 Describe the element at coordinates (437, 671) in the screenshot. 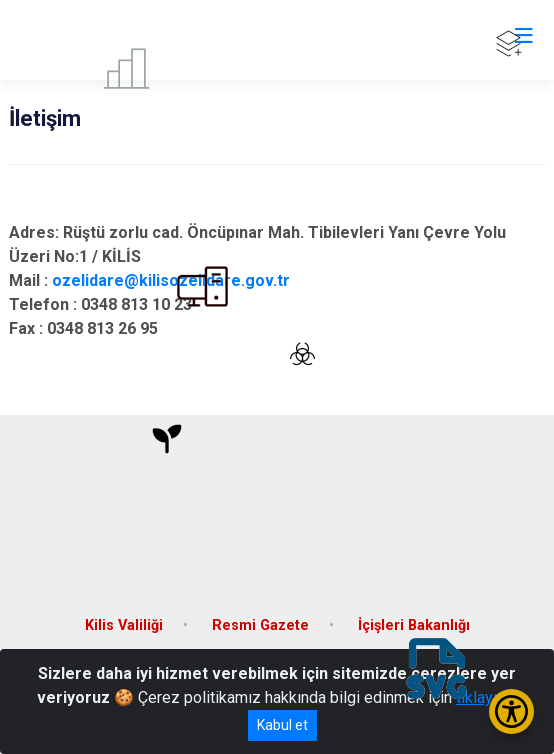

I see `open an SVG file` at that location.